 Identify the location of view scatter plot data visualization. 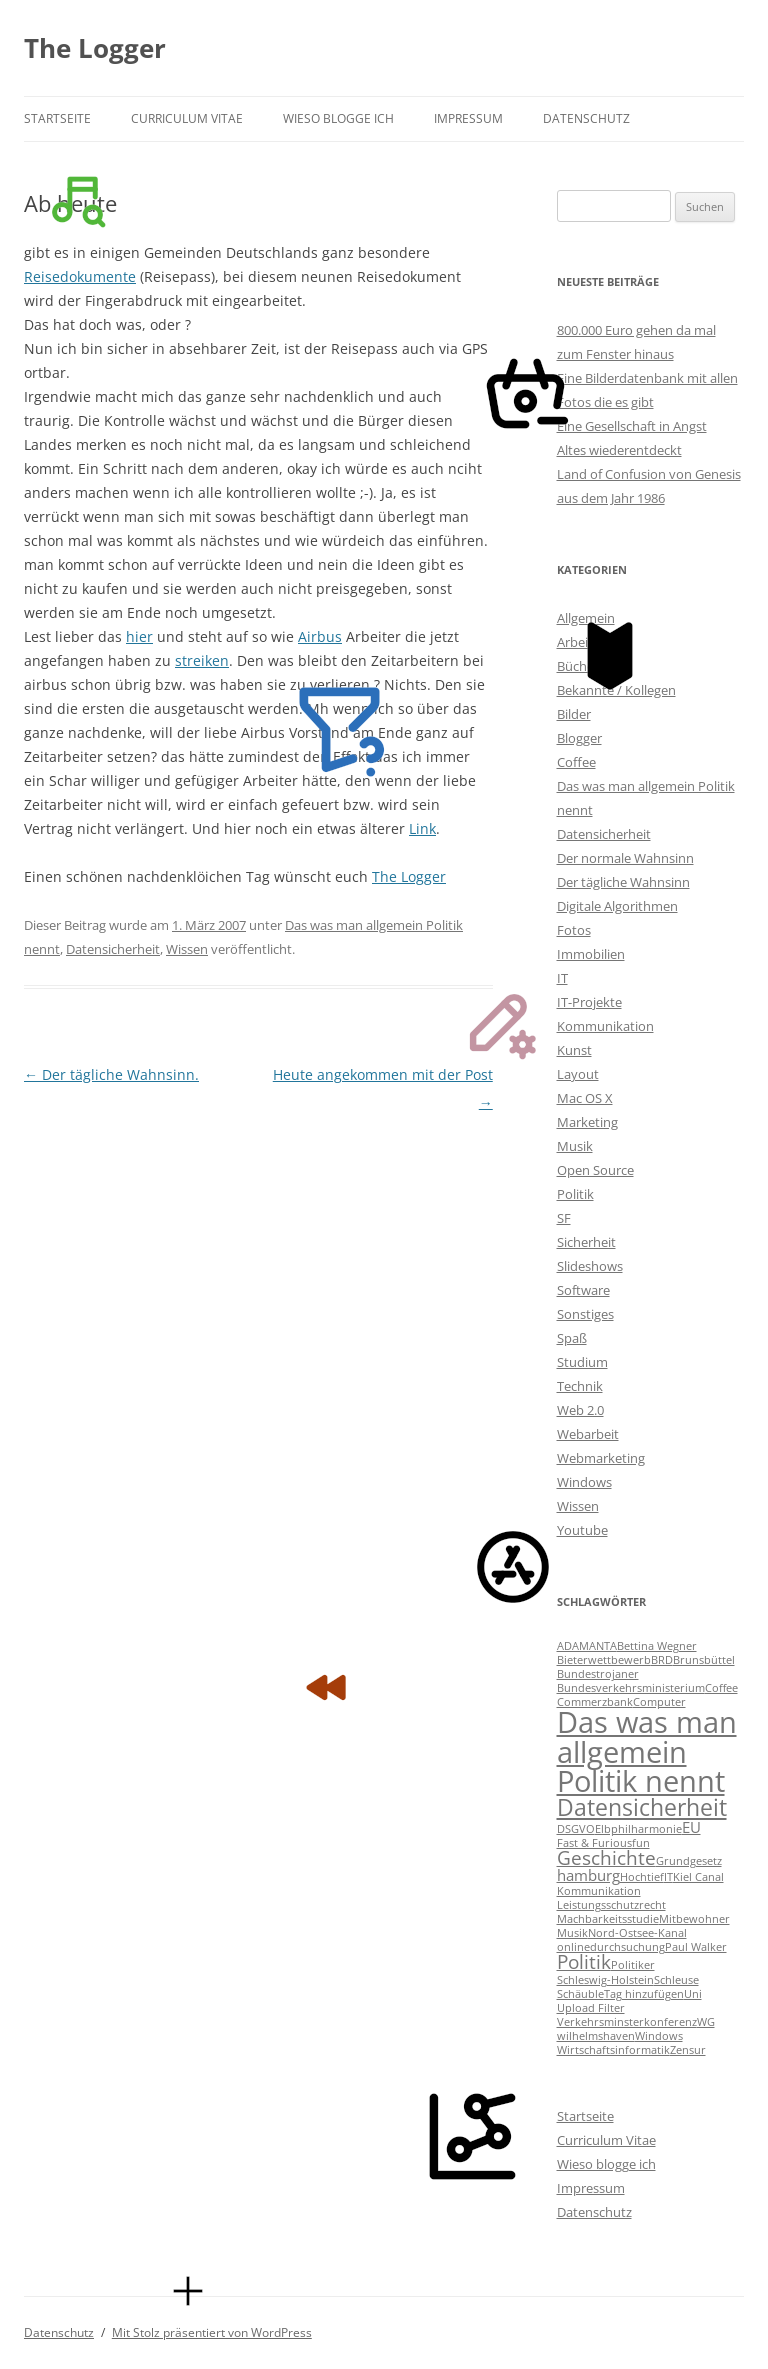
(472, 2136).